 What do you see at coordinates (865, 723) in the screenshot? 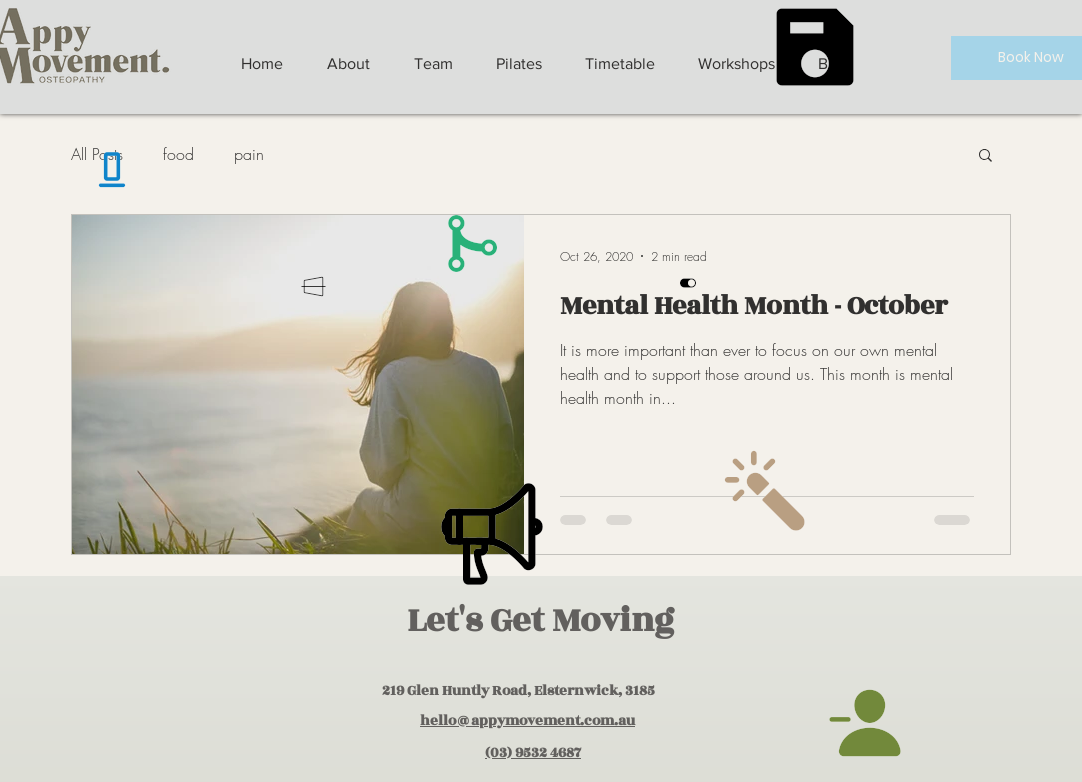
I see `remove a contact or friend` at bounding box center [865, 723].